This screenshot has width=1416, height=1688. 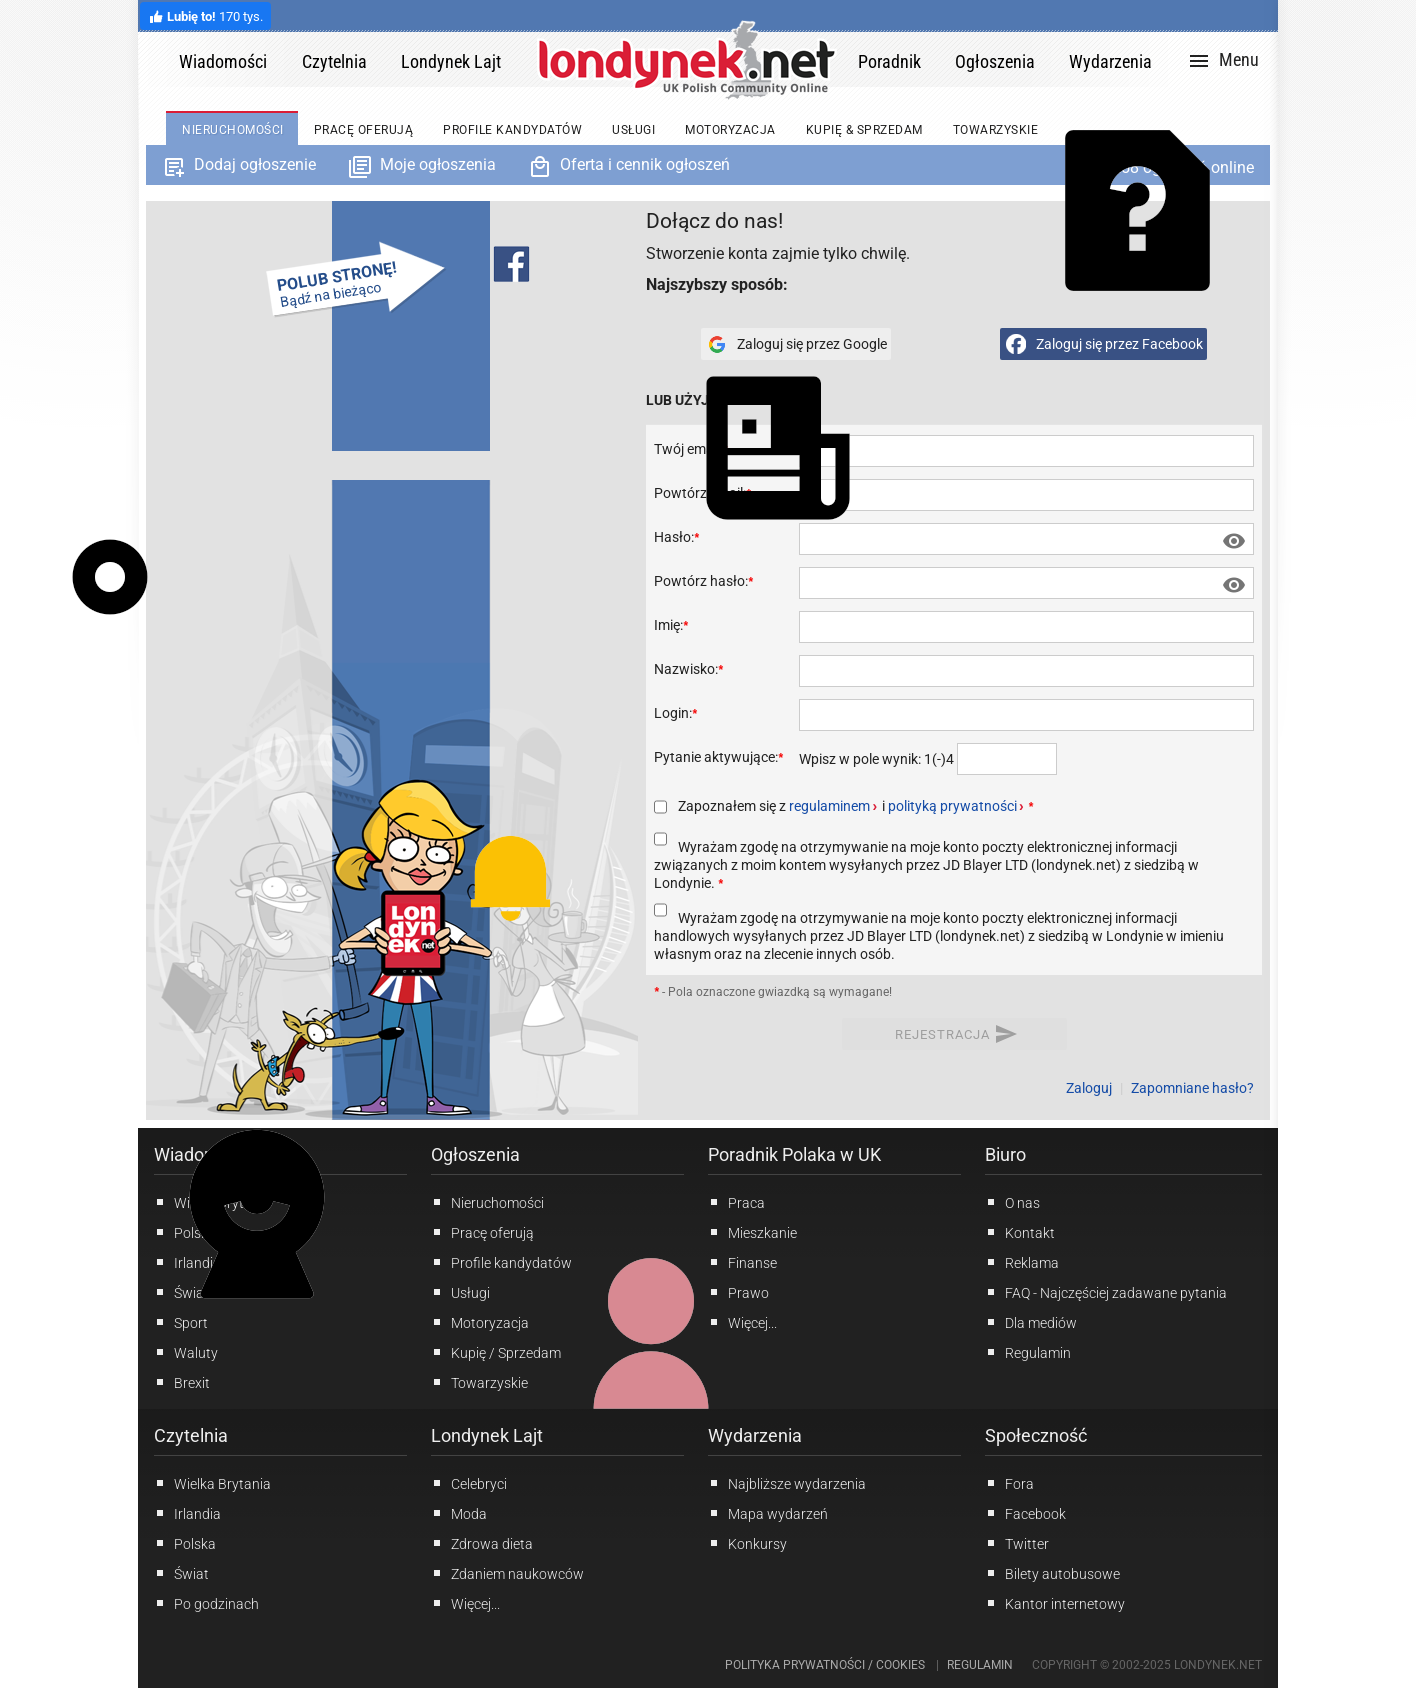 What do you see at coordinates (110, 577) in the screenshot?
I see `a selected radio button option` at bounding box center [110, 577].